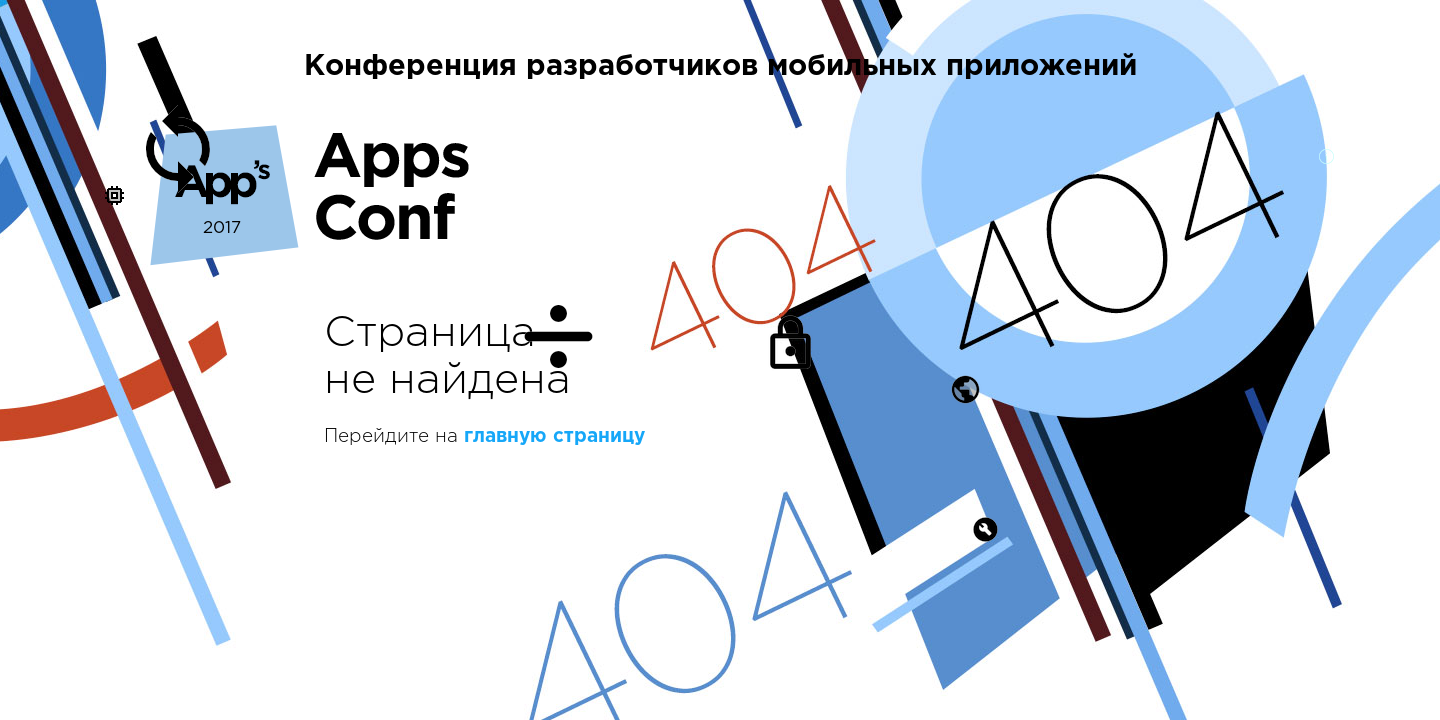 The image size is (1440, 720). Describe the element at coordinates (790, 343) in the screenshot. I see `lock or secure this item` at that location.